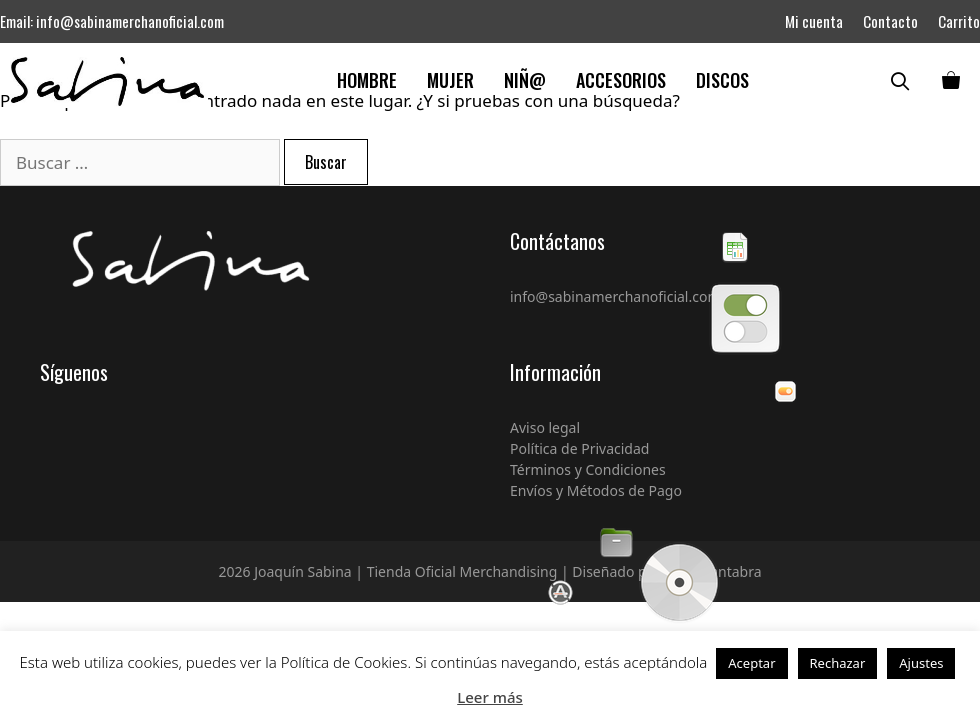 Image resolution: width=980 pixels, height=720 pixels. What do you see at coordinates (735, 247) in the screenshot?
I see `openoffice calc spreadsheet file` at bounding box center [735, 247].